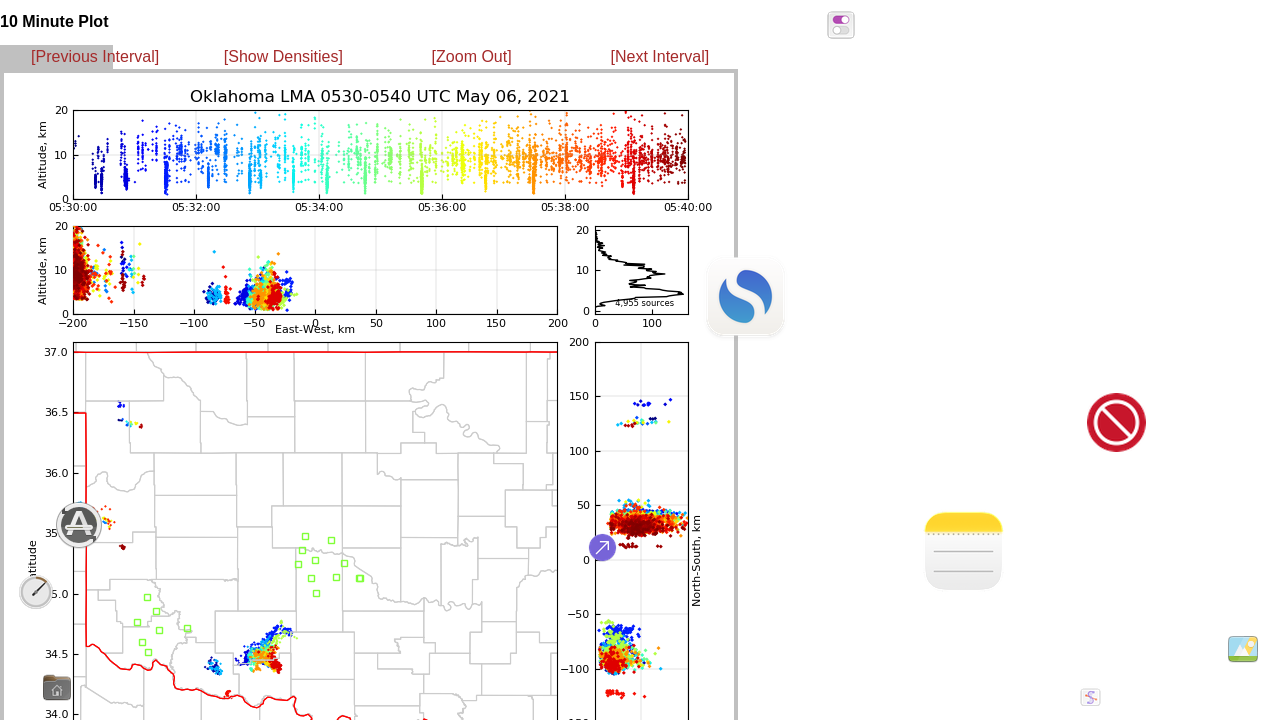 This screenshot has width=1280, height=720. I want to click on open sysprof system profiler application, so click(36, 592).